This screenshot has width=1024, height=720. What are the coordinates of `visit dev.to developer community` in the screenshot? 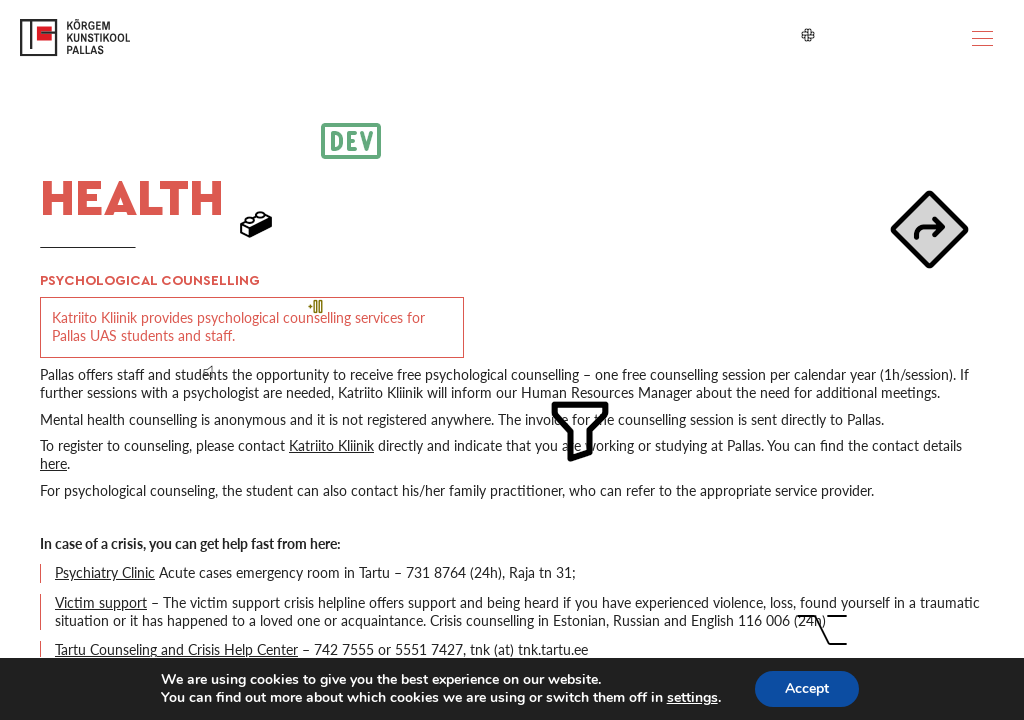 It's located at (351, 141).